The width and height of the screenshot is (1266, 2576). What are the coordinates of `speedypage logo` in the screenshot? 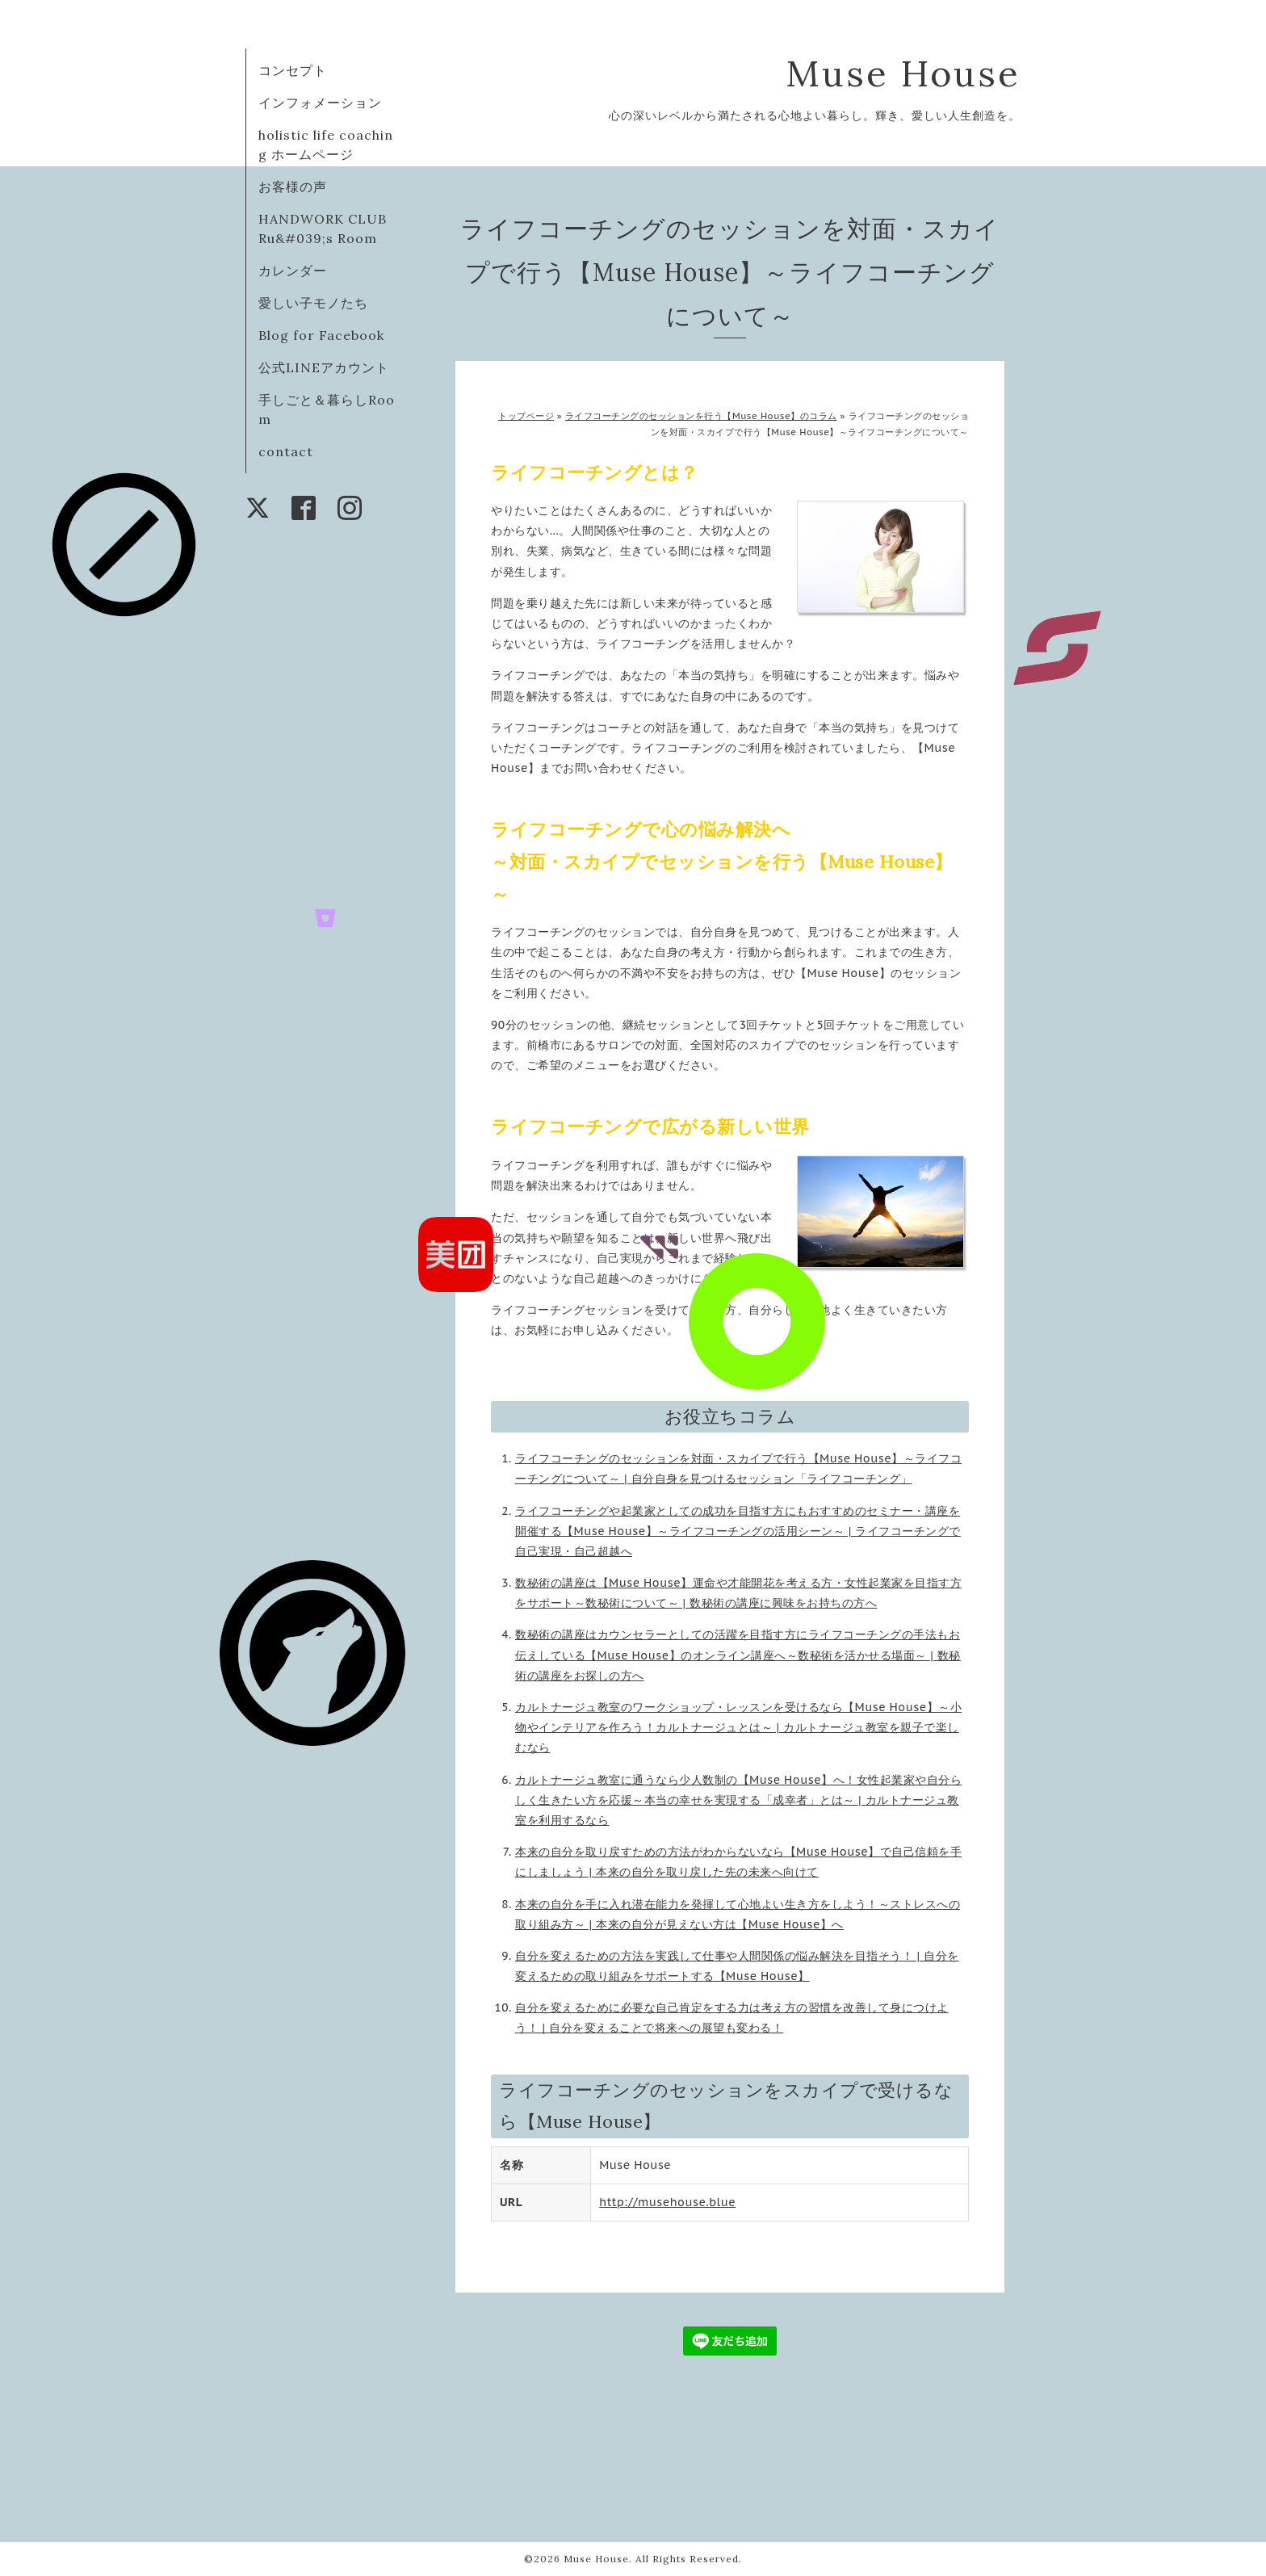 It's located at (1057, 648).